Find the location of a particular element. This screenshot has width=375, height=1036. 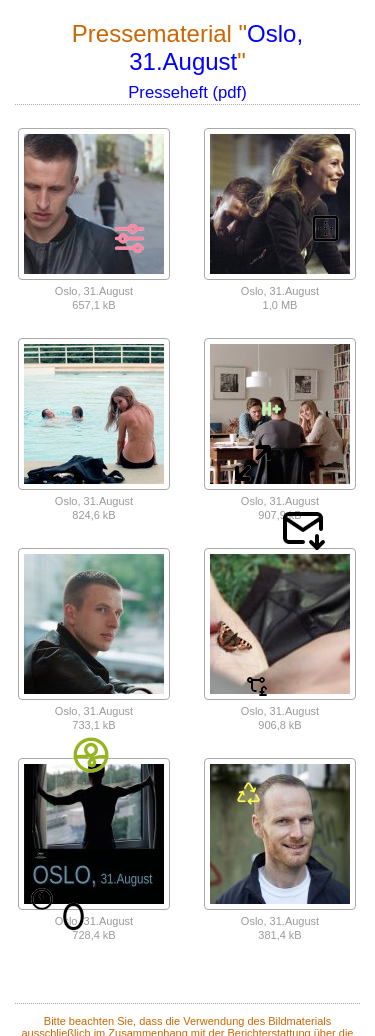

recycle or move item to trash is located at coordinates (248, 793).